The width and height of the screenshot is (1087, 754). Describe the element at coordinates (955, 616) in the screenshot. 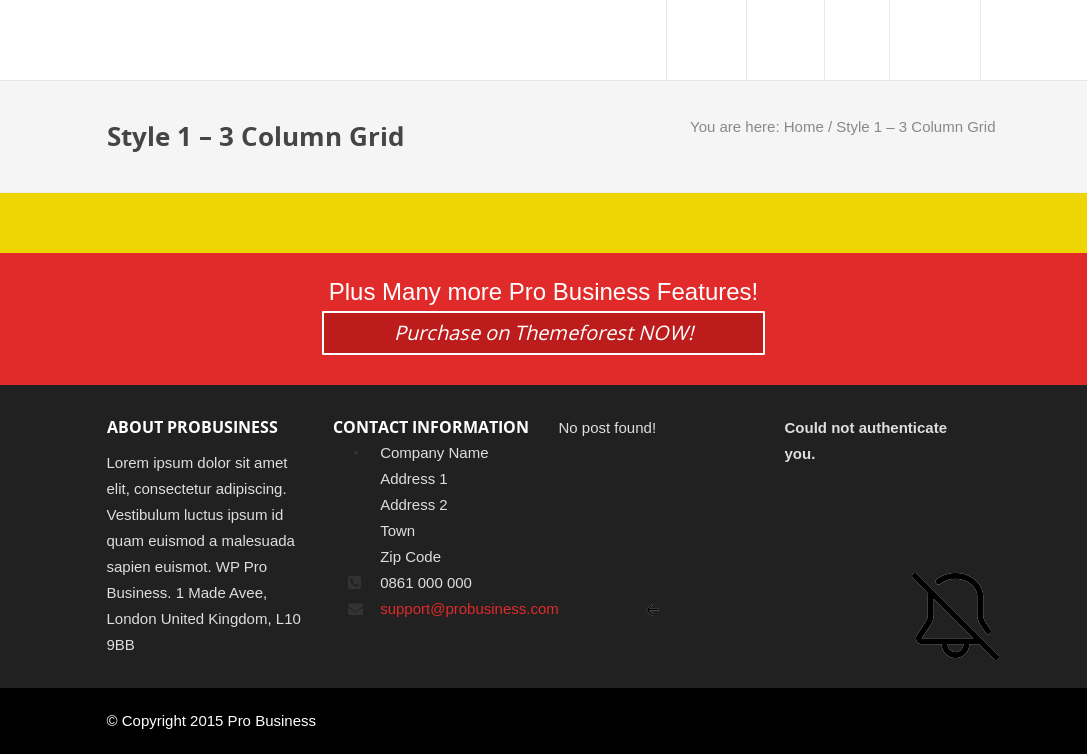

I see `mute notifications` at that location.